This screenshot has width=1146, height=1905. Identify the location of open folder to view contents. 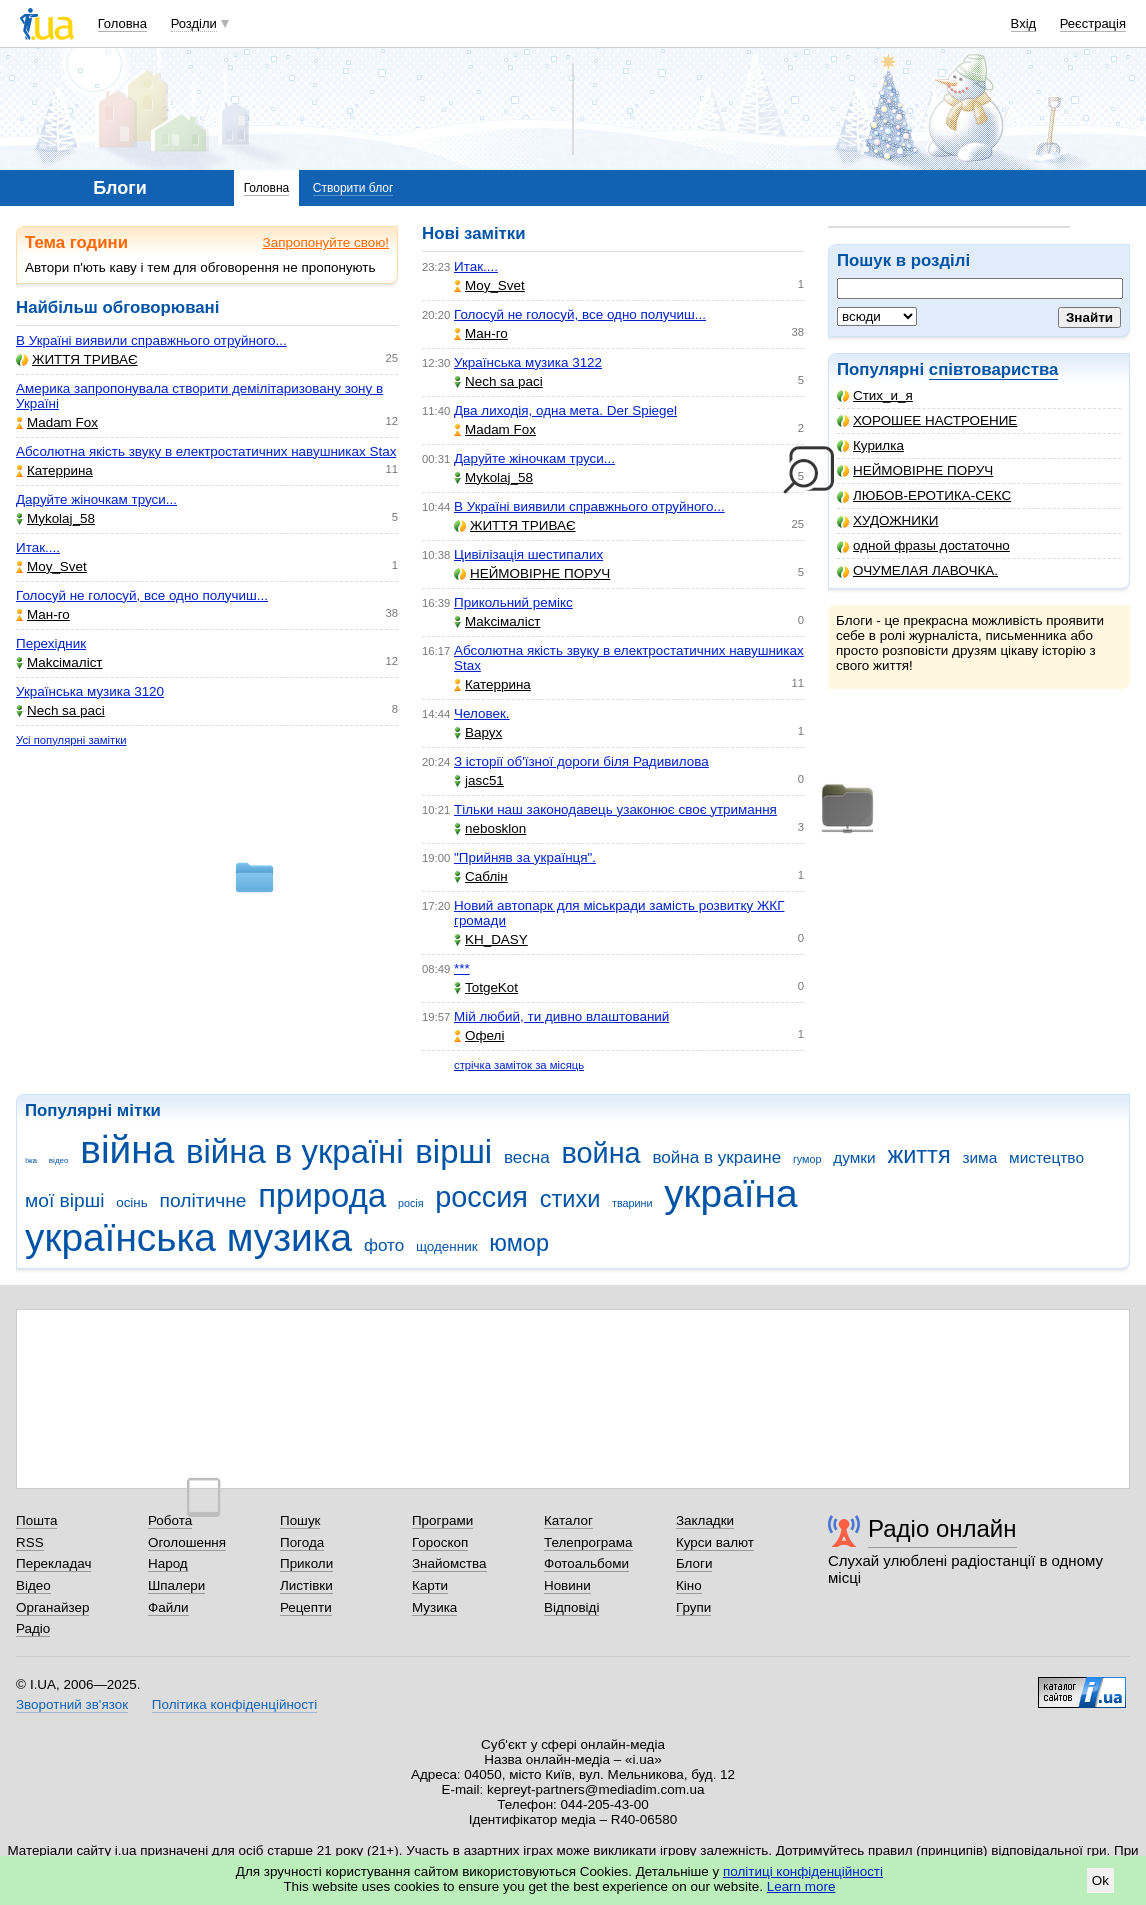
(254, 877).